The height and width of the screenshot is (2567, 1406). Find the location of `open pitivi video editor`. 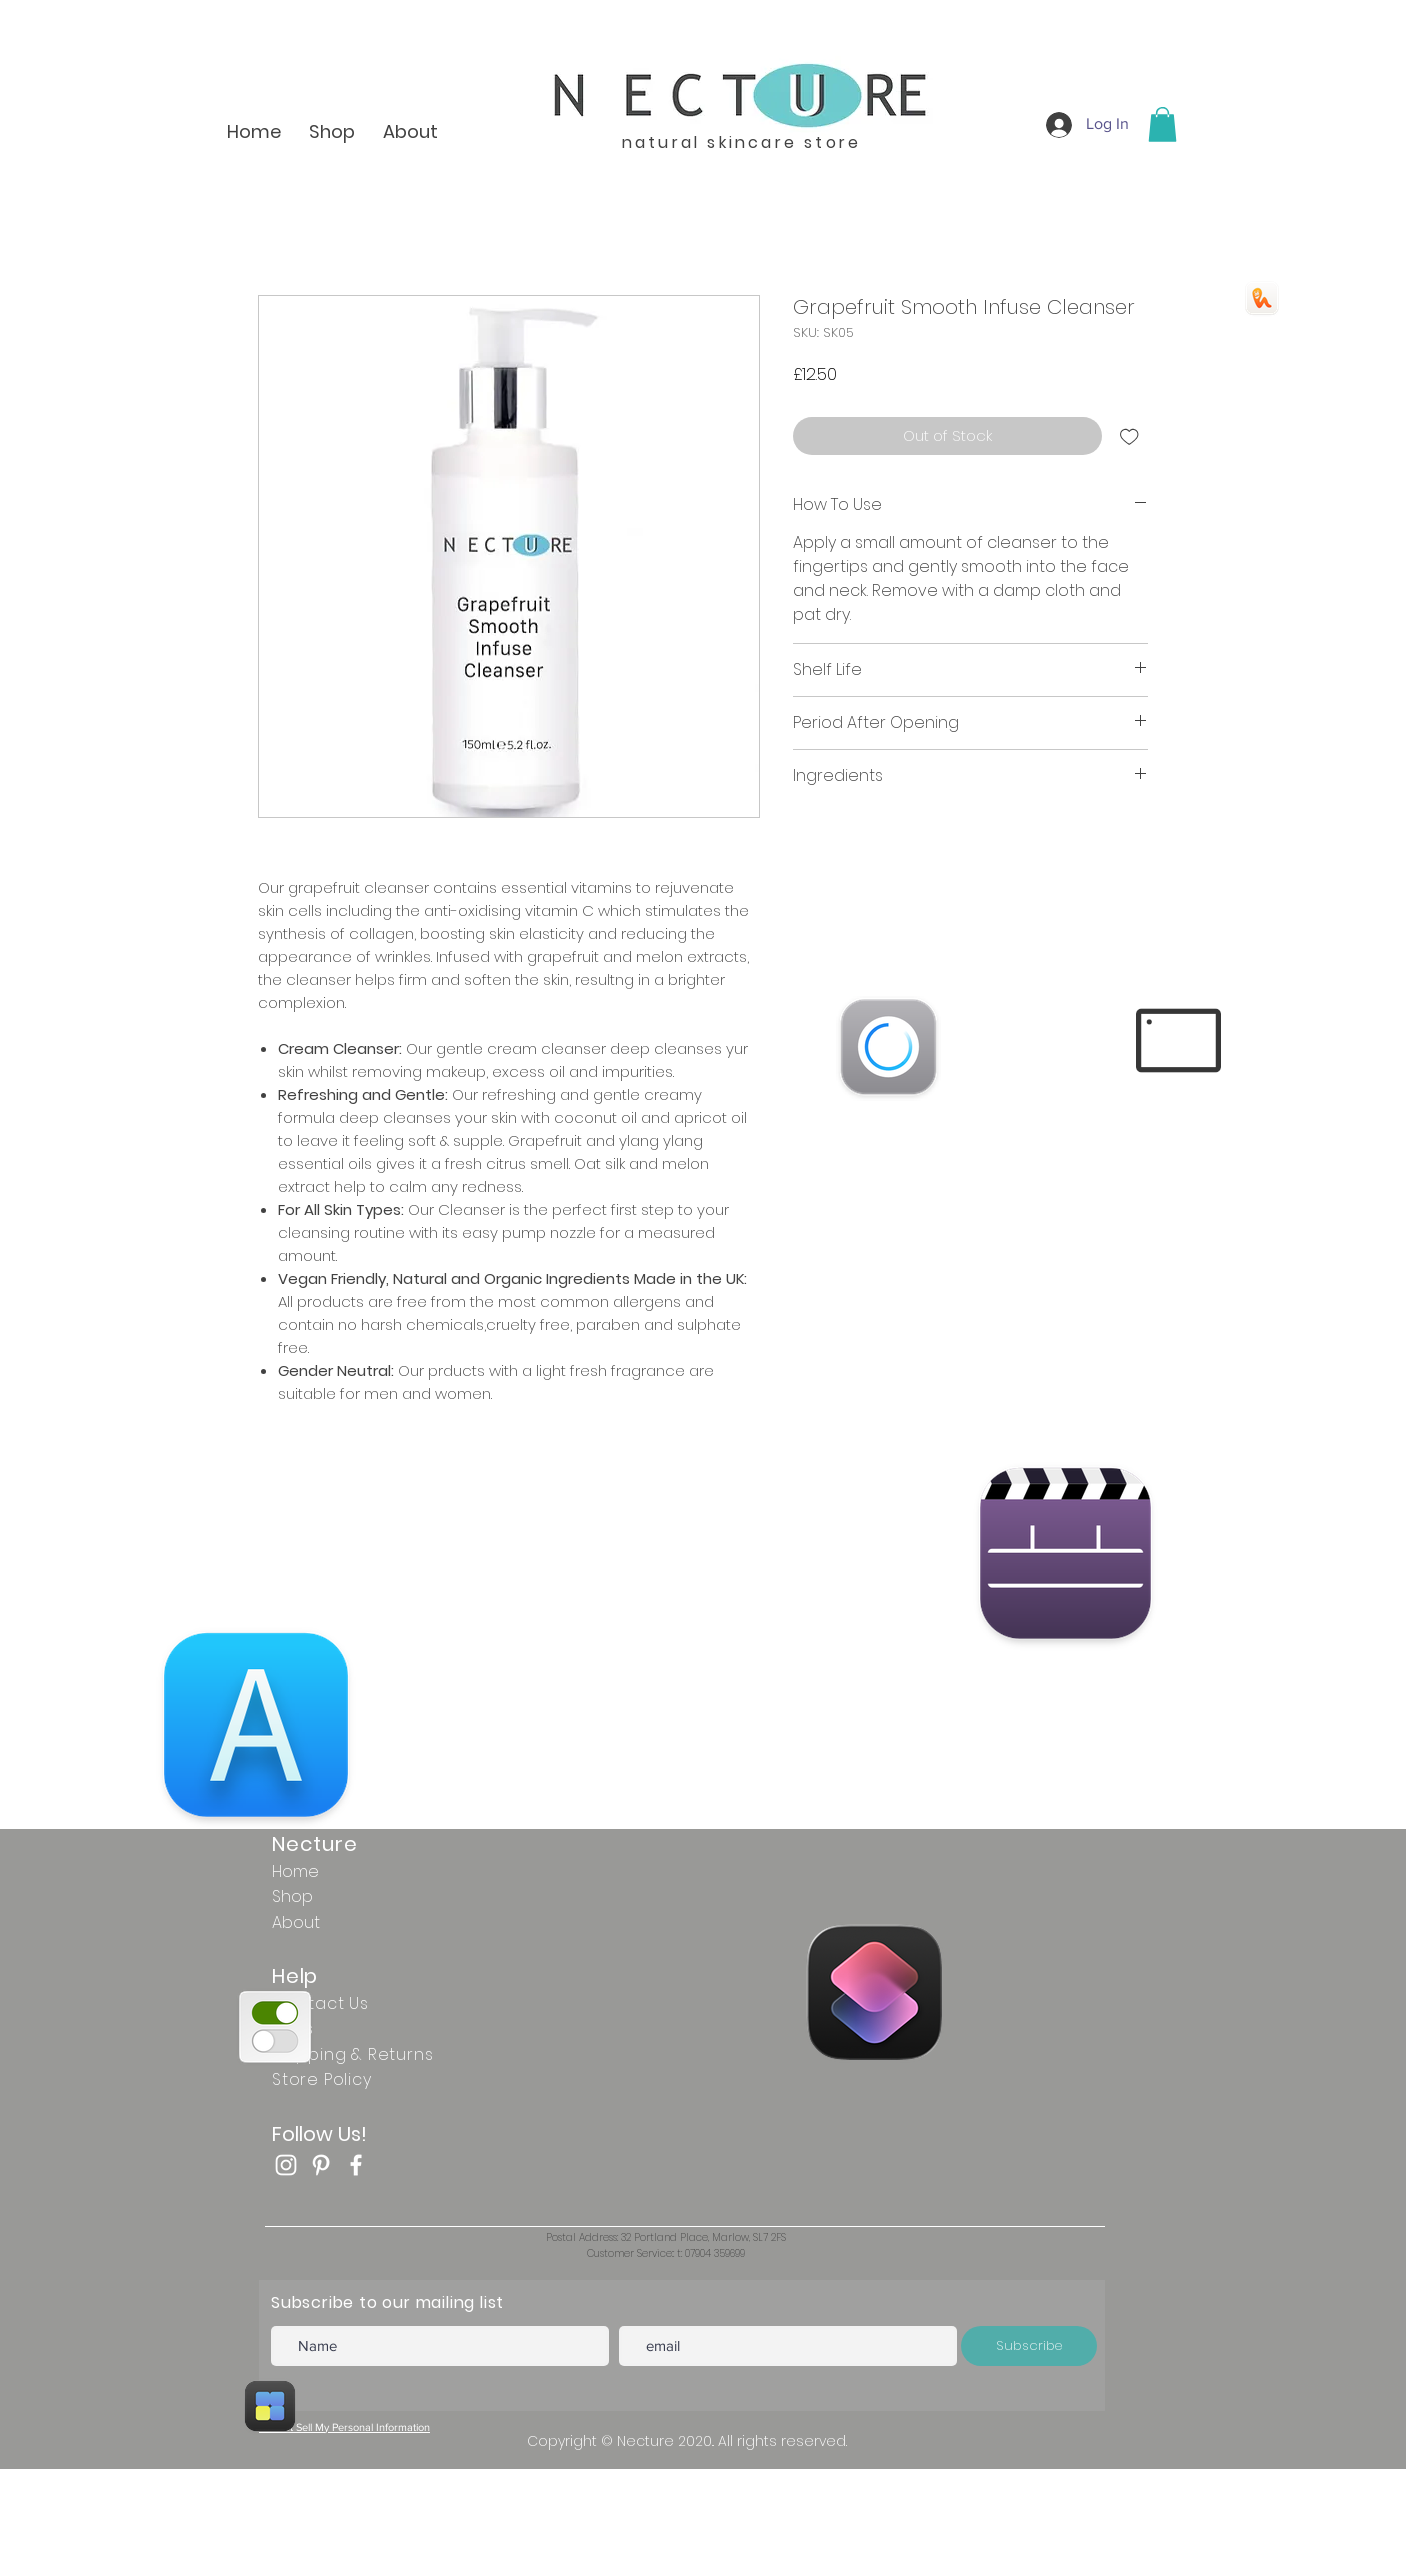

open pitivi video editor is located at coordinates (1065, 1553).